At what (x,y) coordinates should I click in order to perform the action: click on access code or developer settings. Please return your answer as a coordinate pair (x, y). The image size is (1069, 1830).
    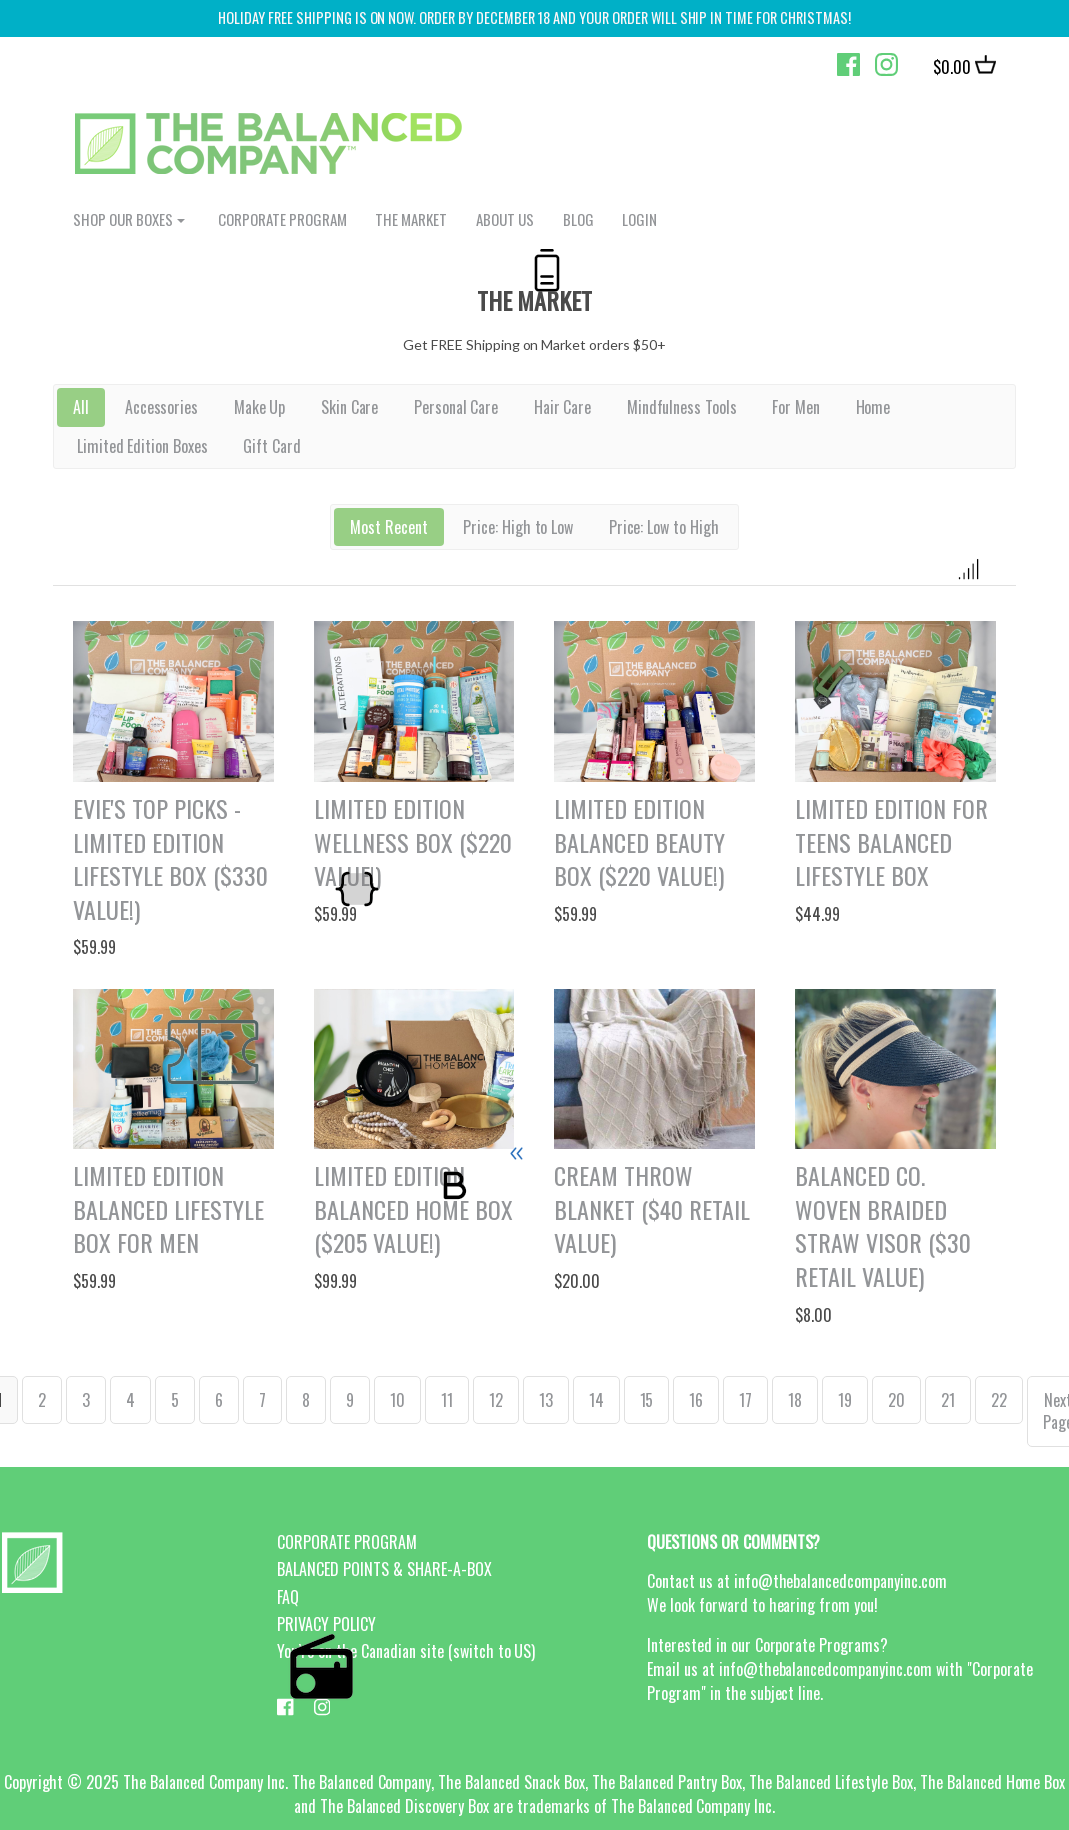
    Looking at the image, I should click on (357, 889).